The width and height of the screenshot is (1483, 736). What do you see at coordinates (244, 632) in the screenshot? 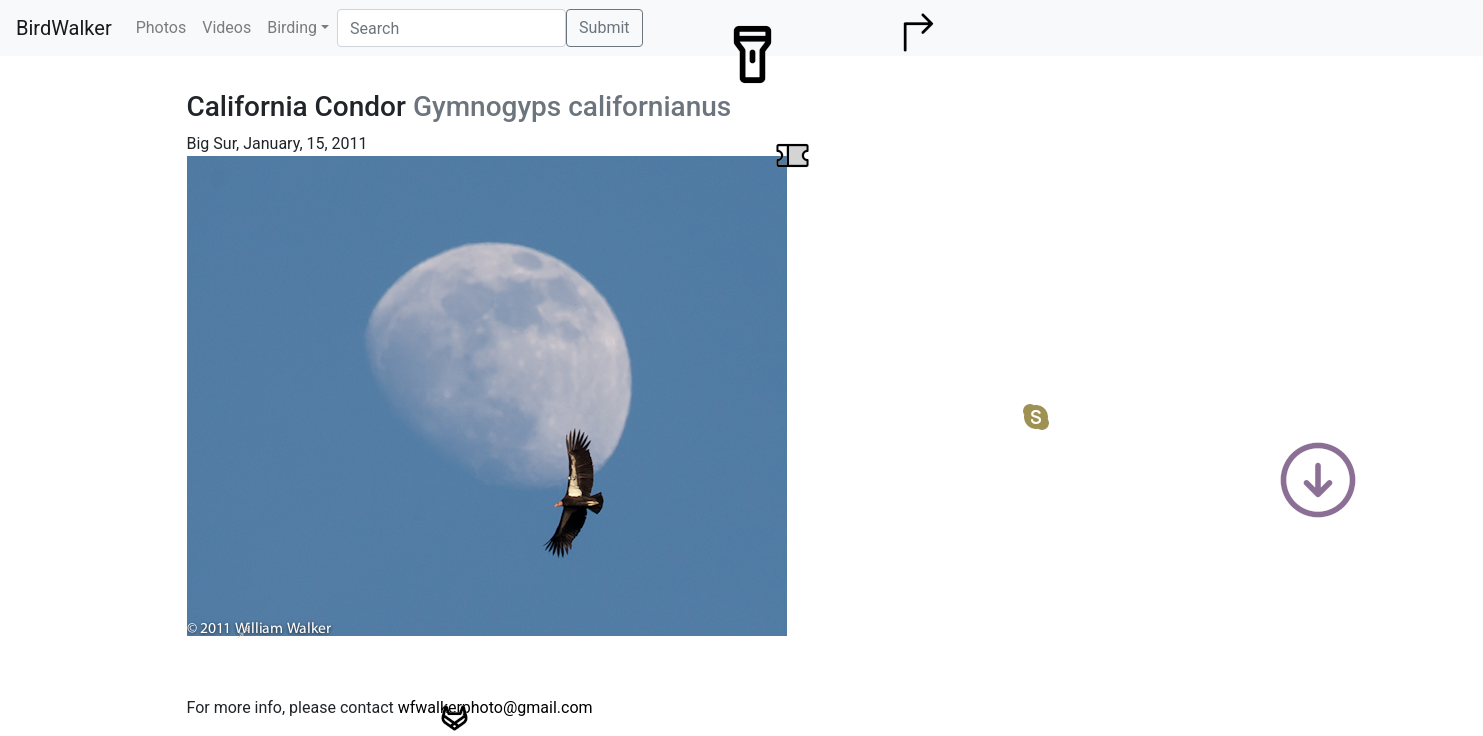
I see `collapse or minimize content` at bounding box center [244, 632].